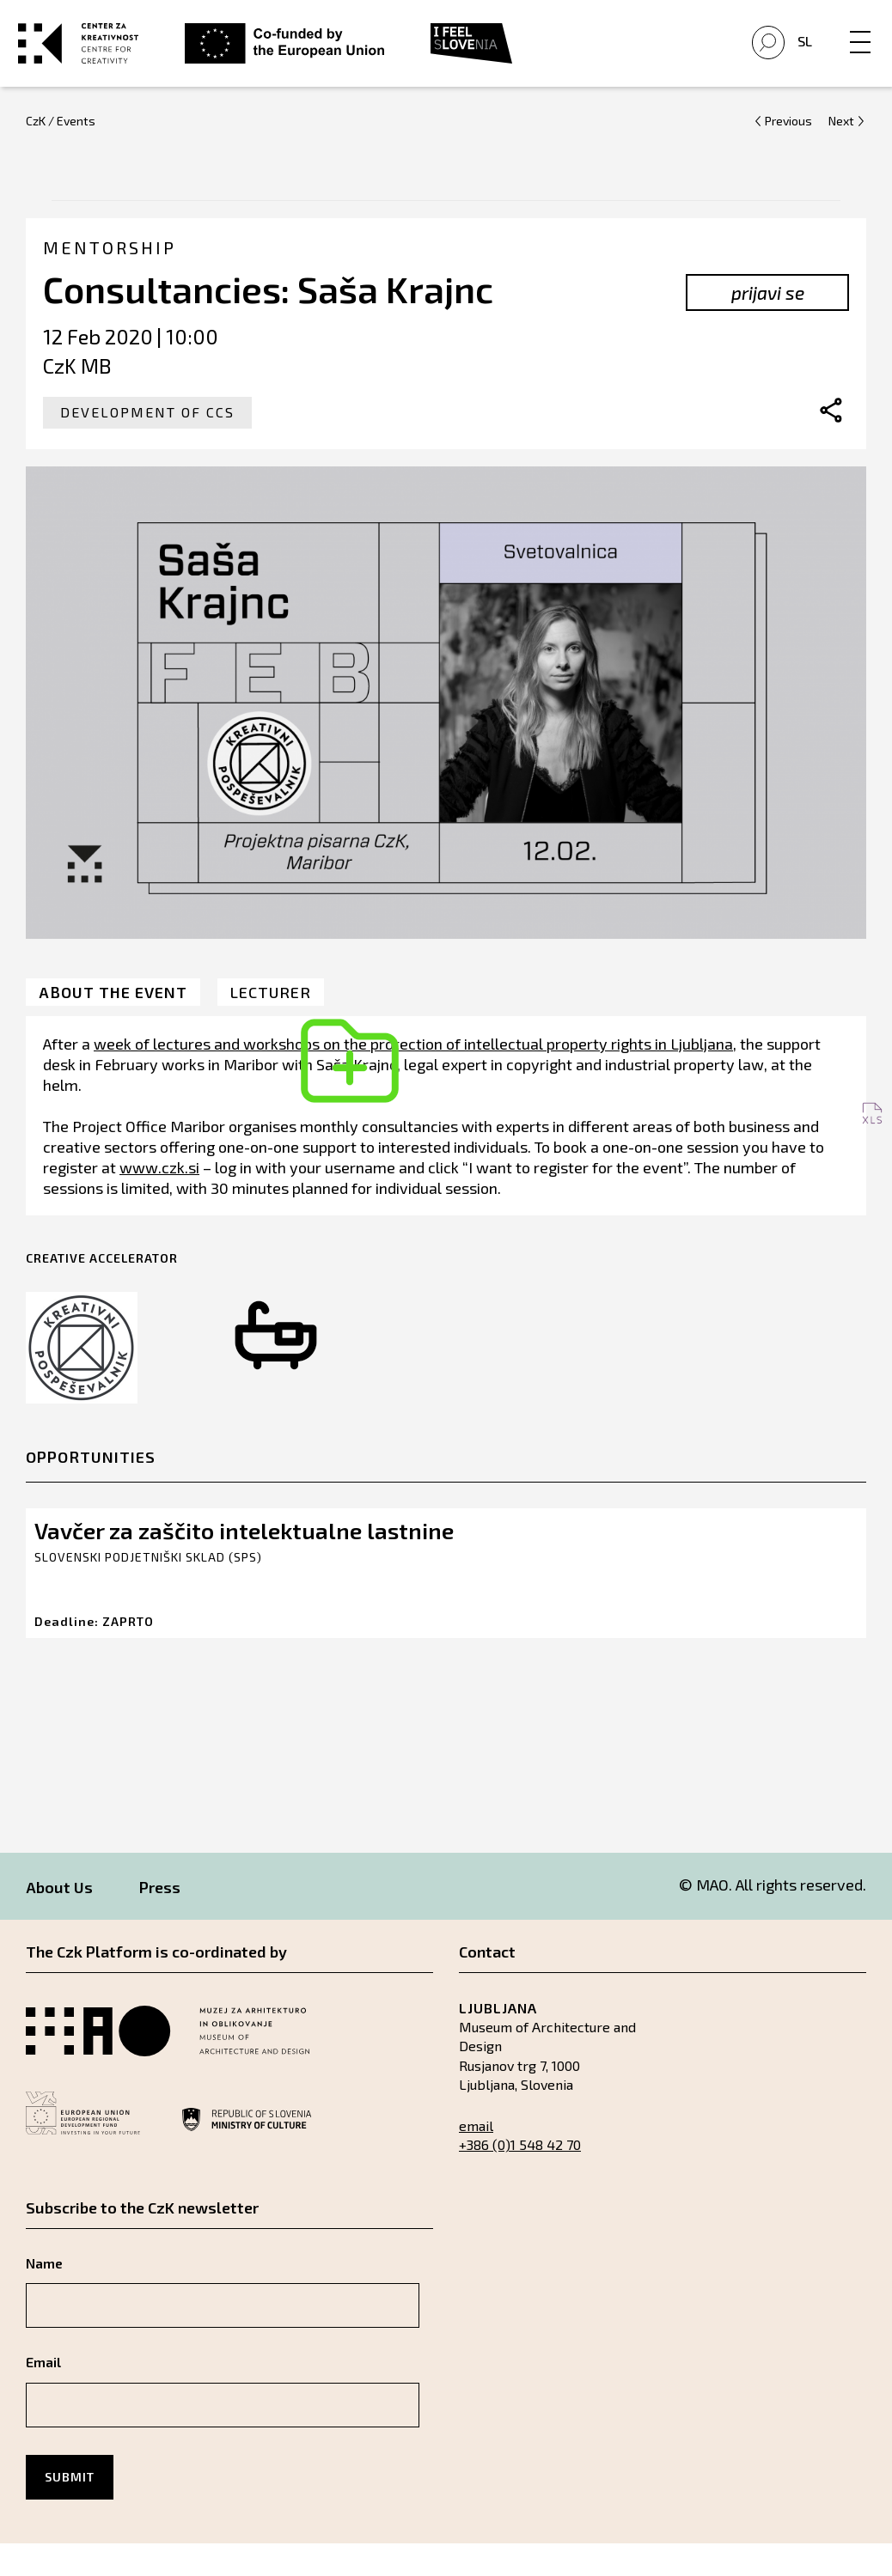  Describe the element at coordinates (350, 1061) in the screenshot. I see `create a new folder` at that location.